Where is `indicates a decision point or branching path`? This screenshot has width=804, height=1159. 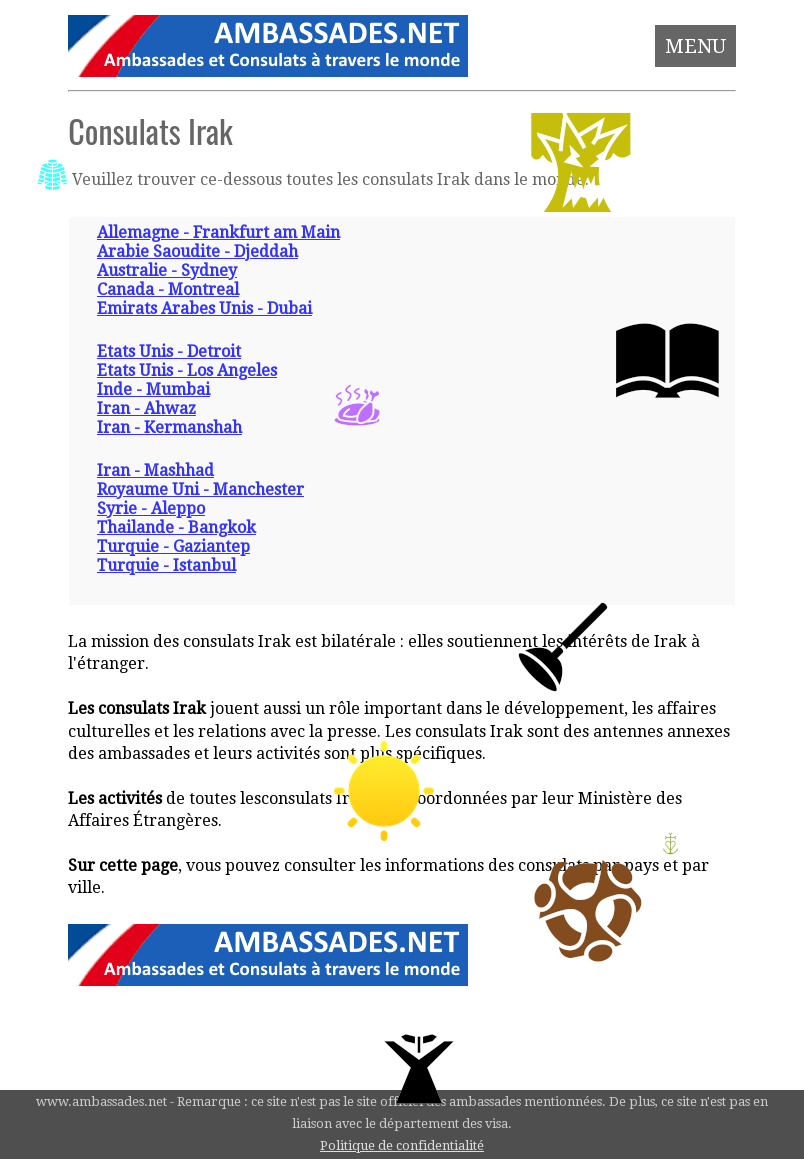 indicates a decision point or branching path is located at coordinates (419, 1069).